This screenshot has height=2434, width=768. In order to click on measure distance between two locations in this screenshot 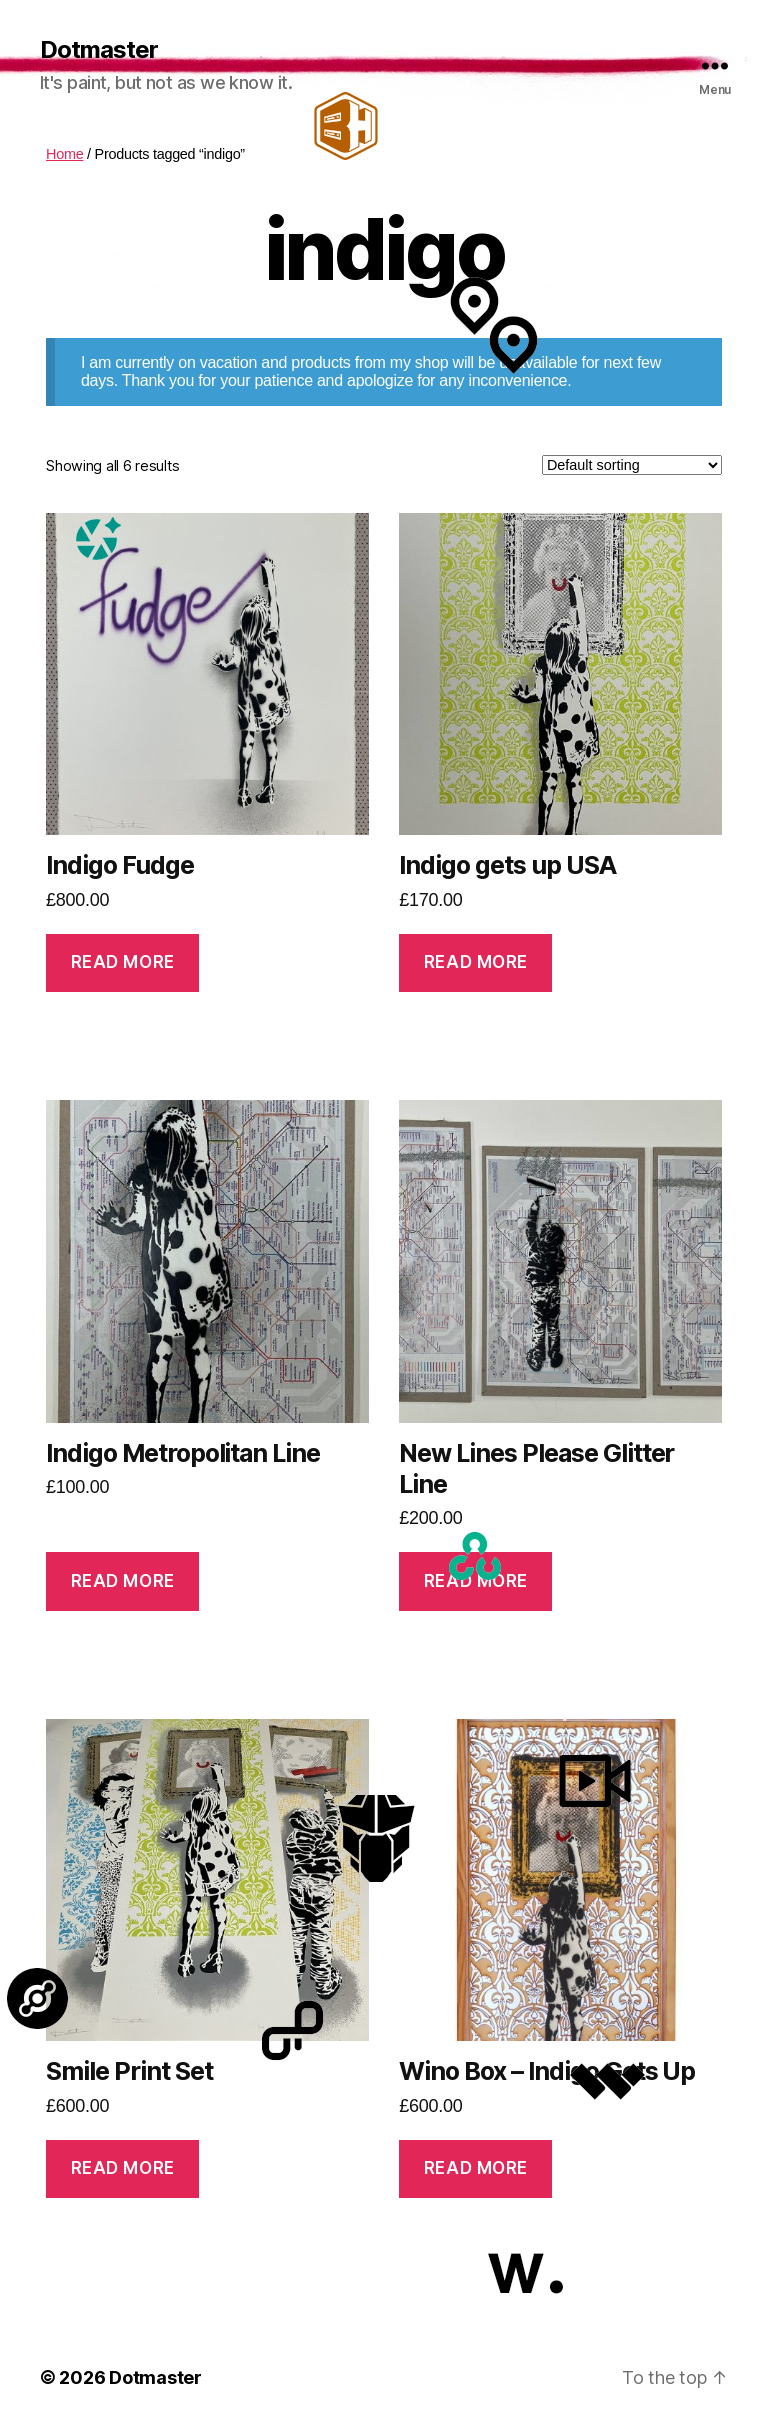, I will do `click(494, 325)`.